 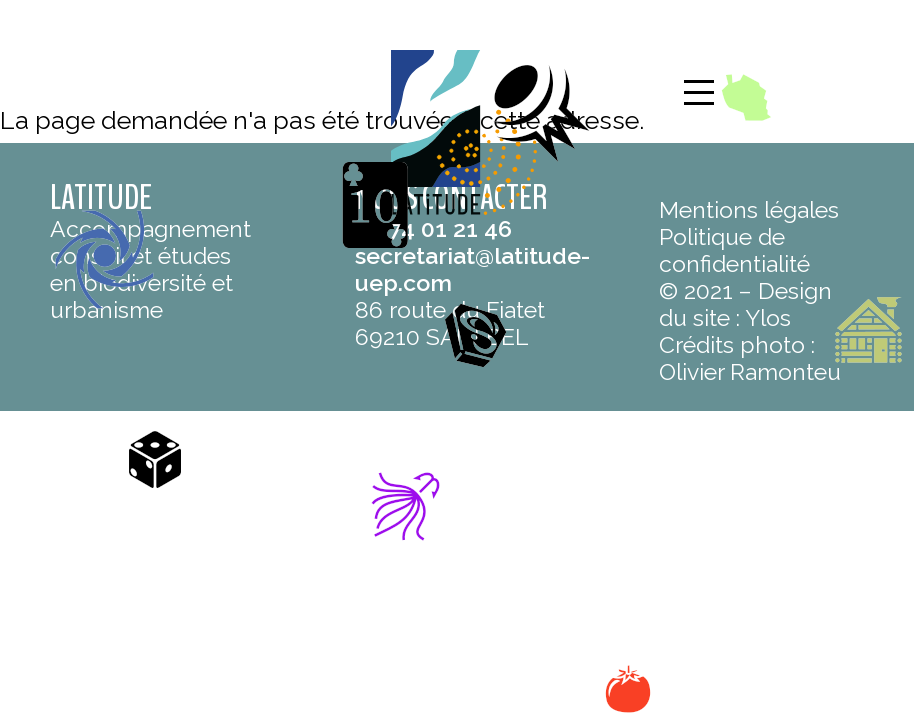 What do you see at coordinates (746, 97) in the screenshot?
I see `select tanzania as your country or region` at bounding box center [746, 97].